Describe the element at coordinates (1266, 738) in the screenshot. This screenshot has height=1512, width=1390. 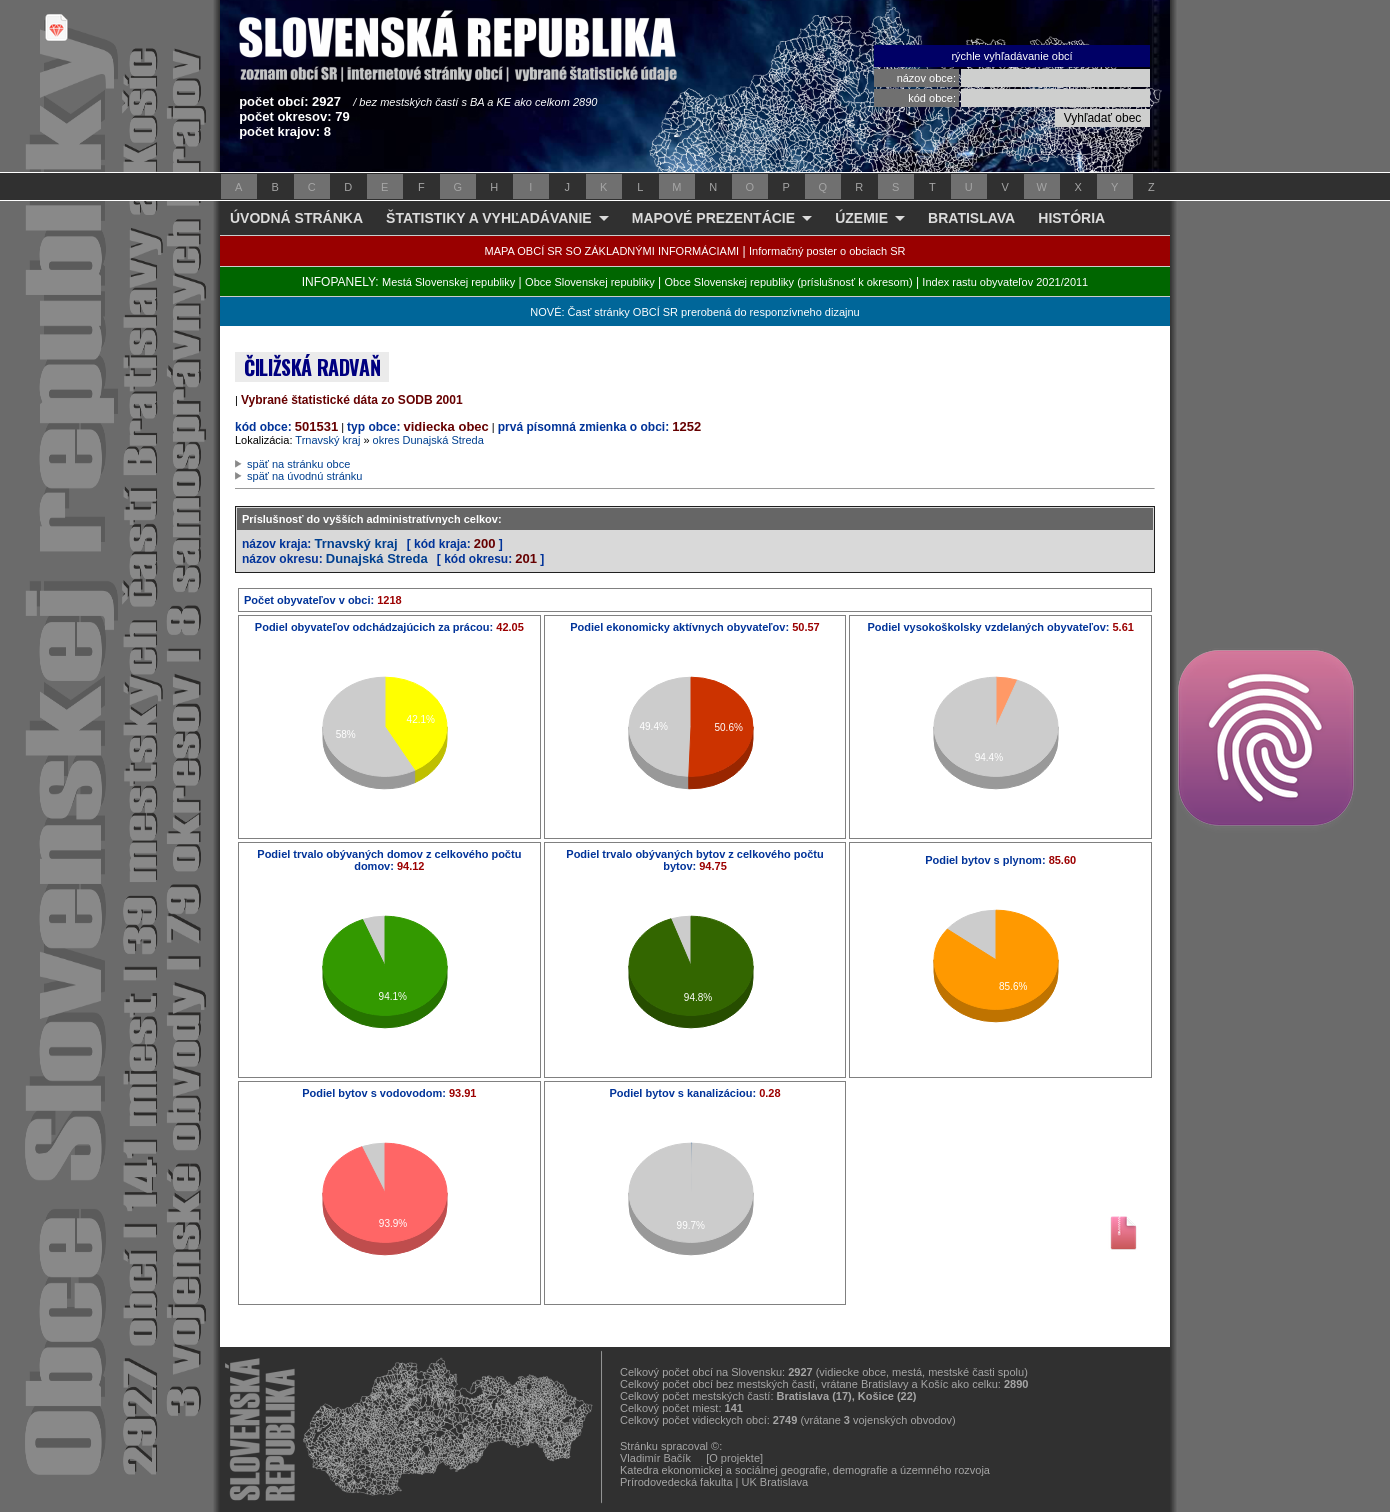
I see `open fingerprint authentication settings` at that location.